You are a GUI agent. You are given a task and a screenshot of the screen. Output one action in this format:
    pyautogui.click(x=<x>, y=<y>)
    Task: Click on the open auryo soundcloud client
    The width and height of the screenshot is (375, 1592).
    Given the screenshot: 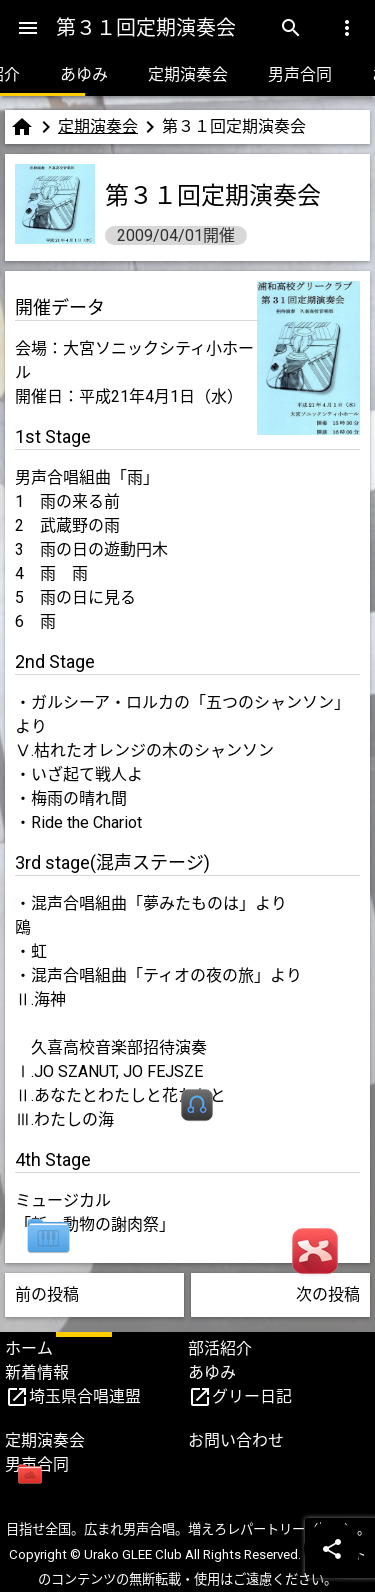 What is the action you would take?
    pyautogui.click(x=197, y=1105)
    